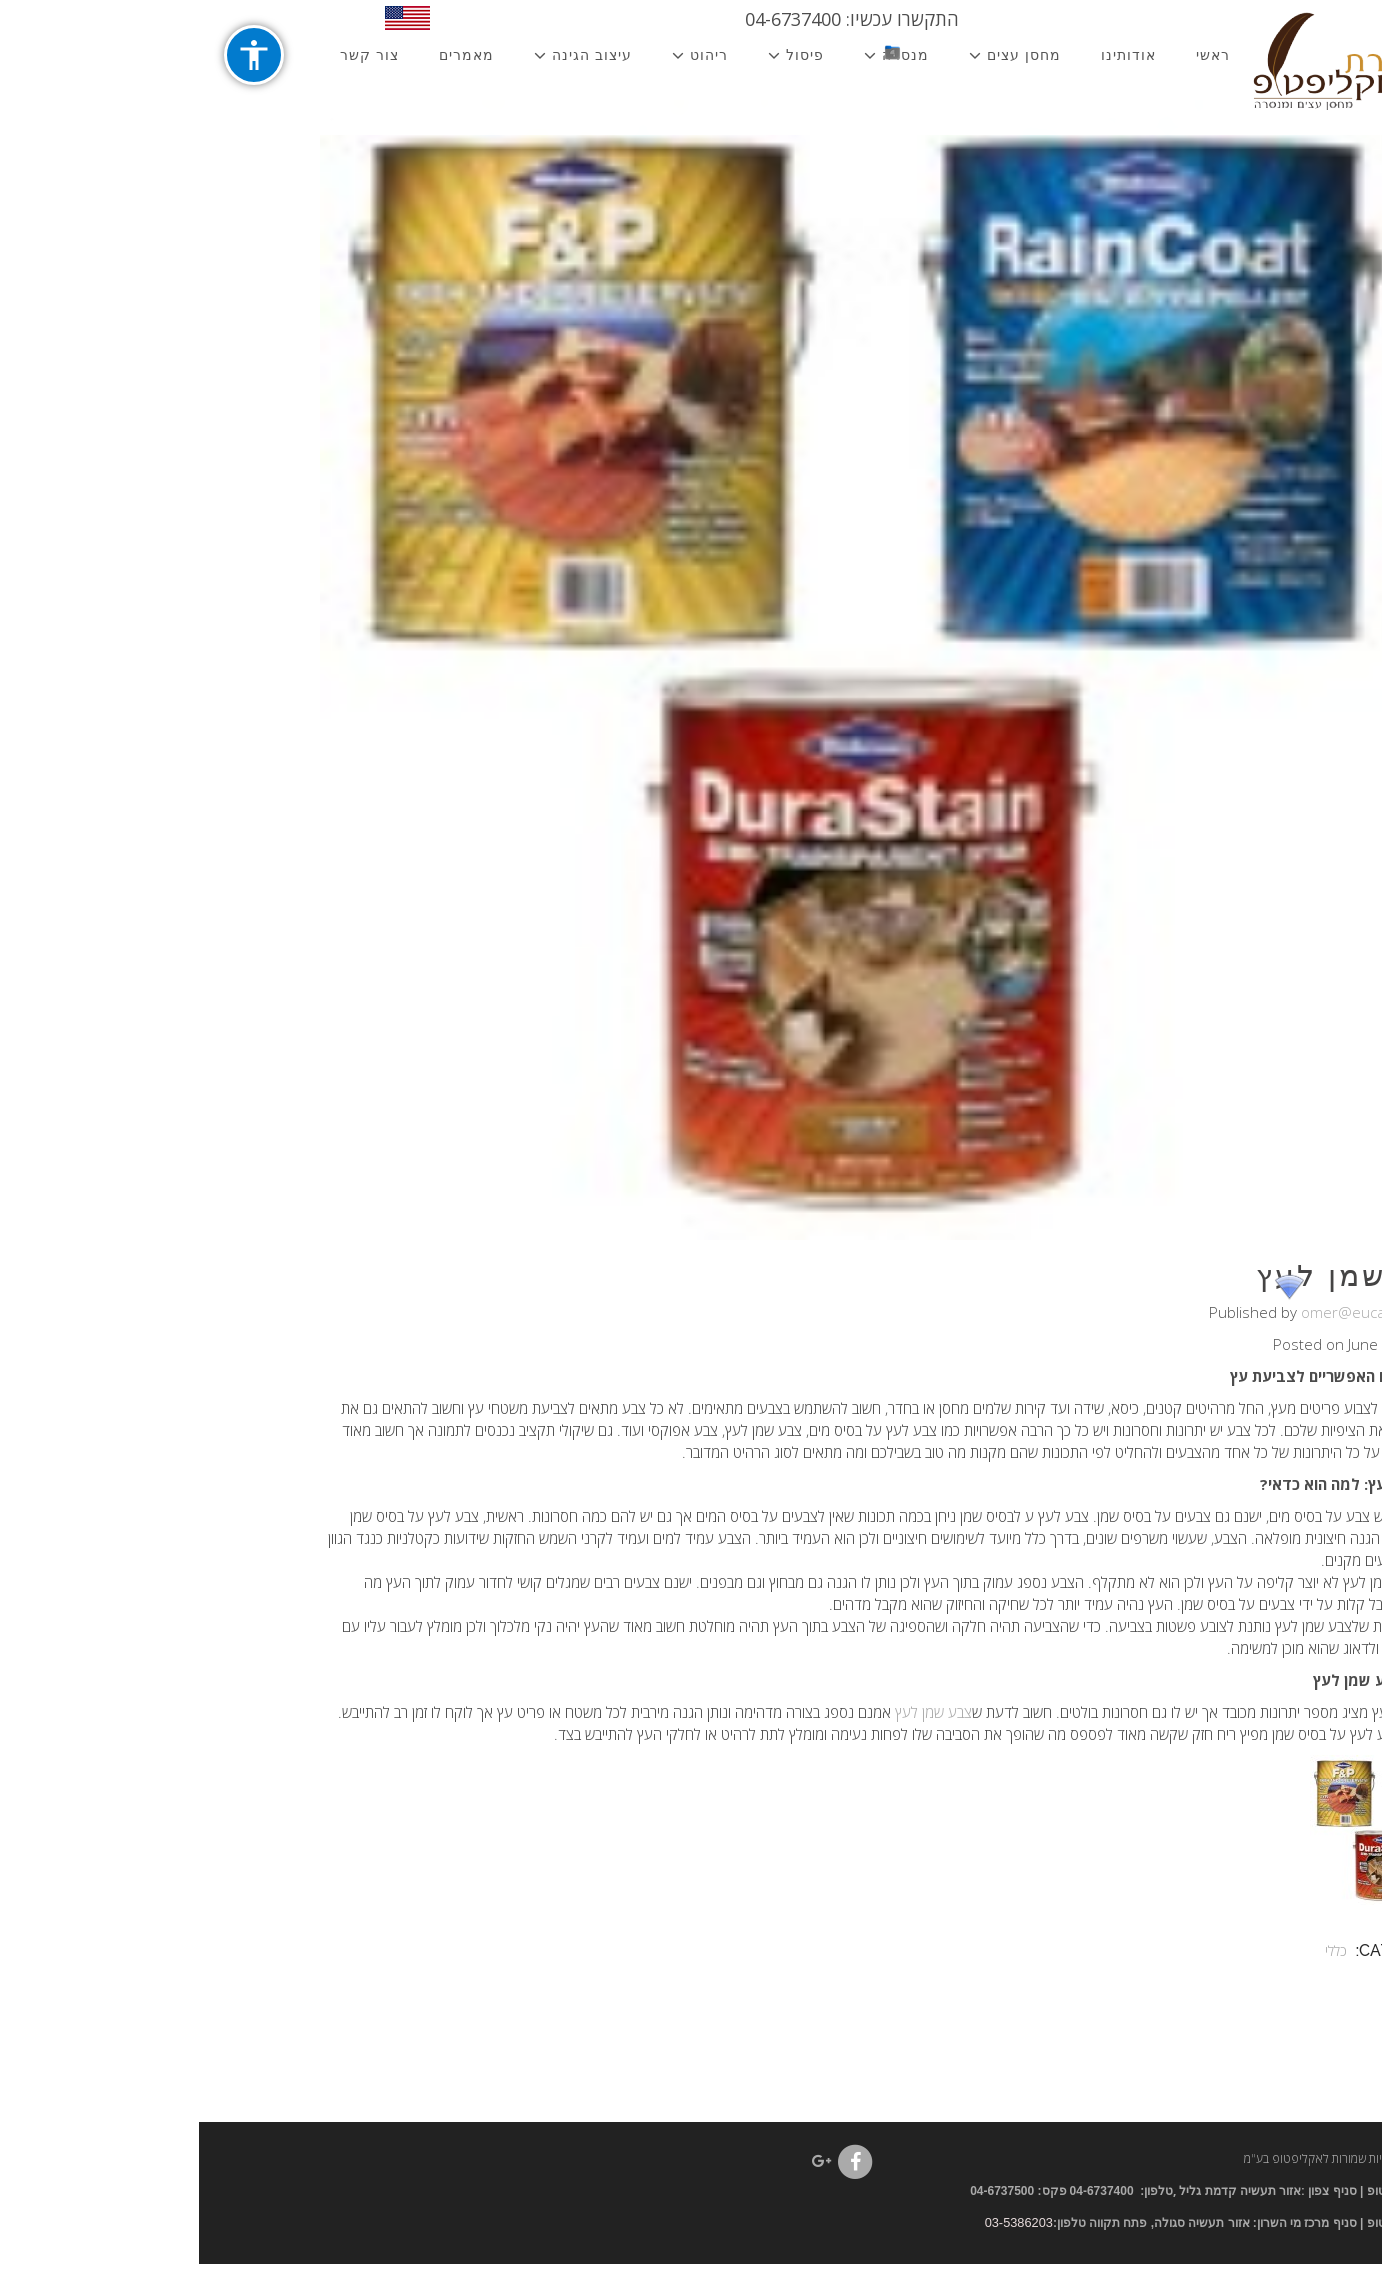  What do you see at coordinates (892, 52) in the screenshot?
I see `open insync cloud sync folder` at bounding box center [892, 52].